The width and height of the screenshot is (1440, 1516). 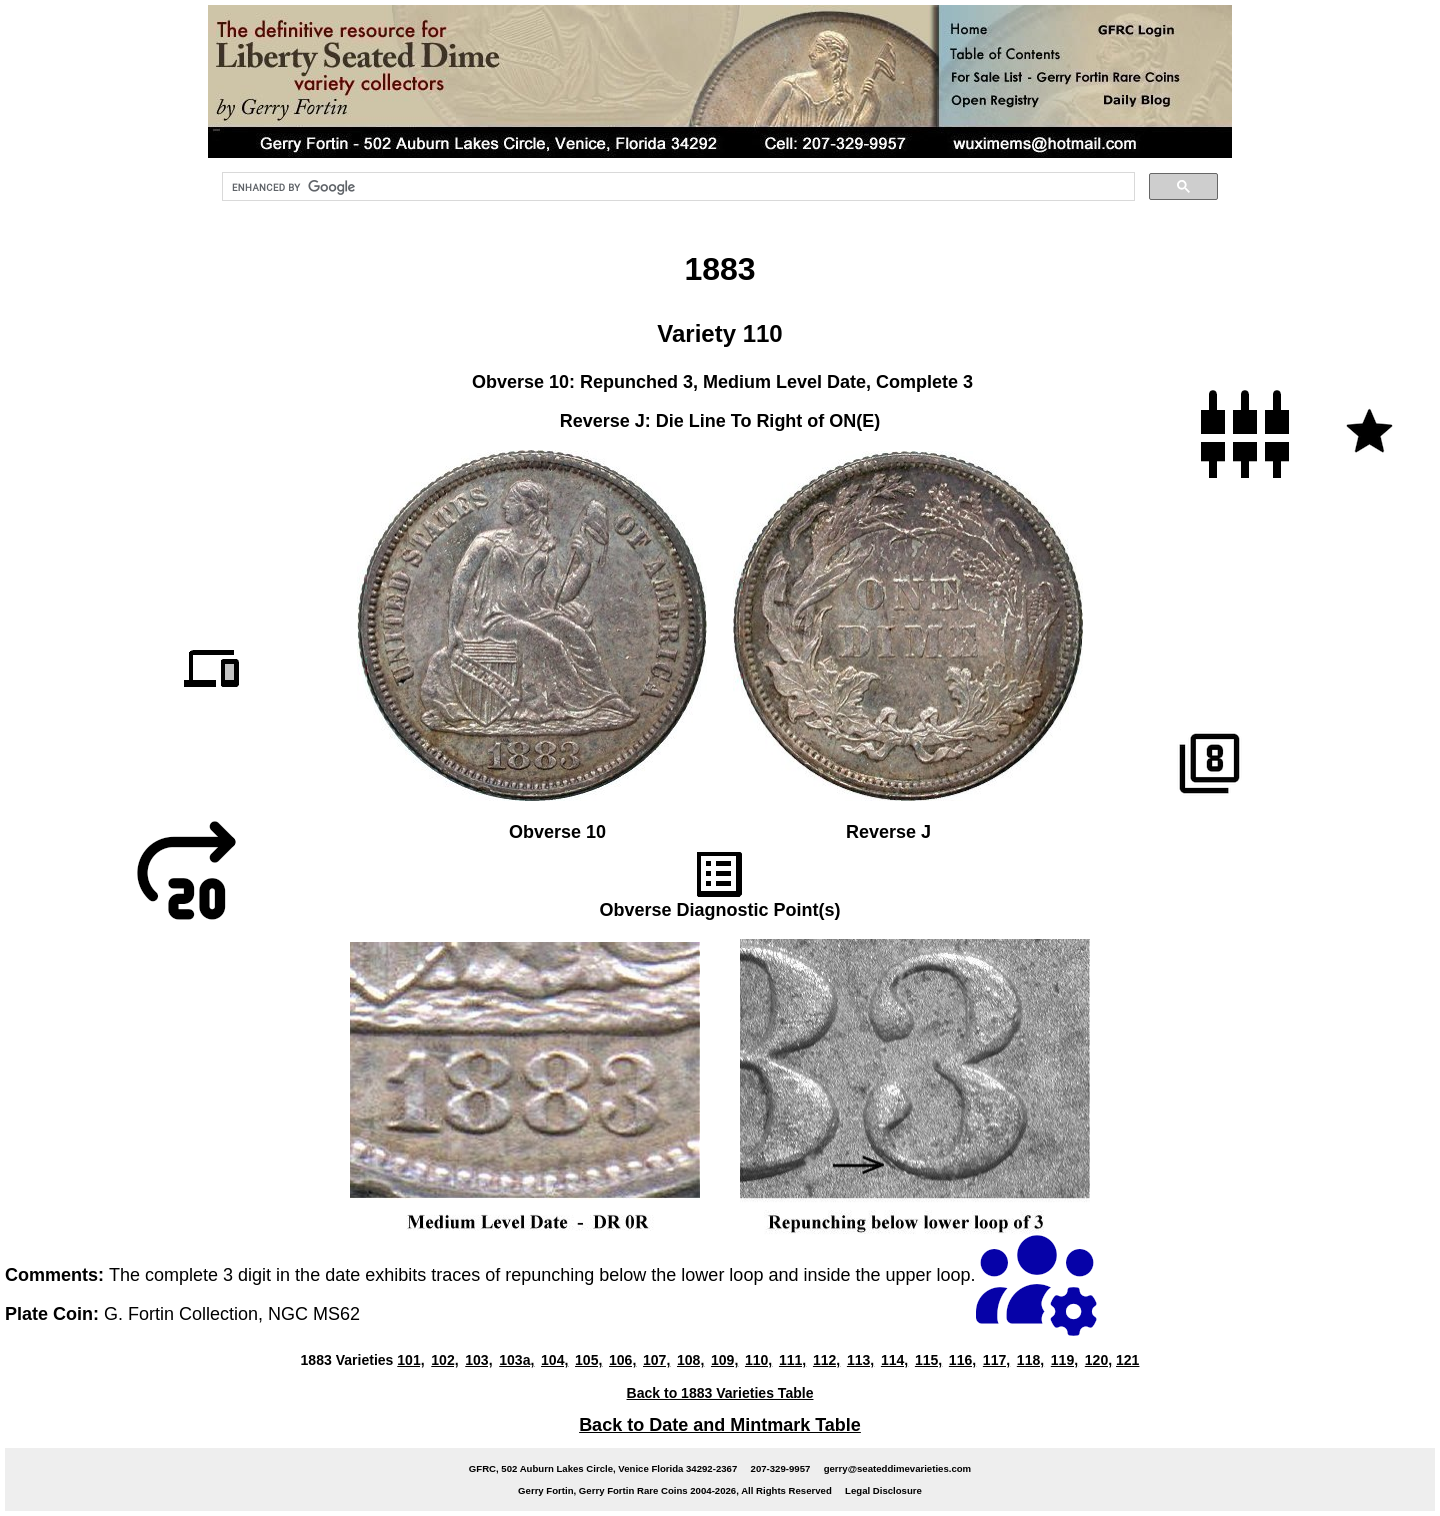 I want to click on view list details or summary, so click(x=719, y=874).